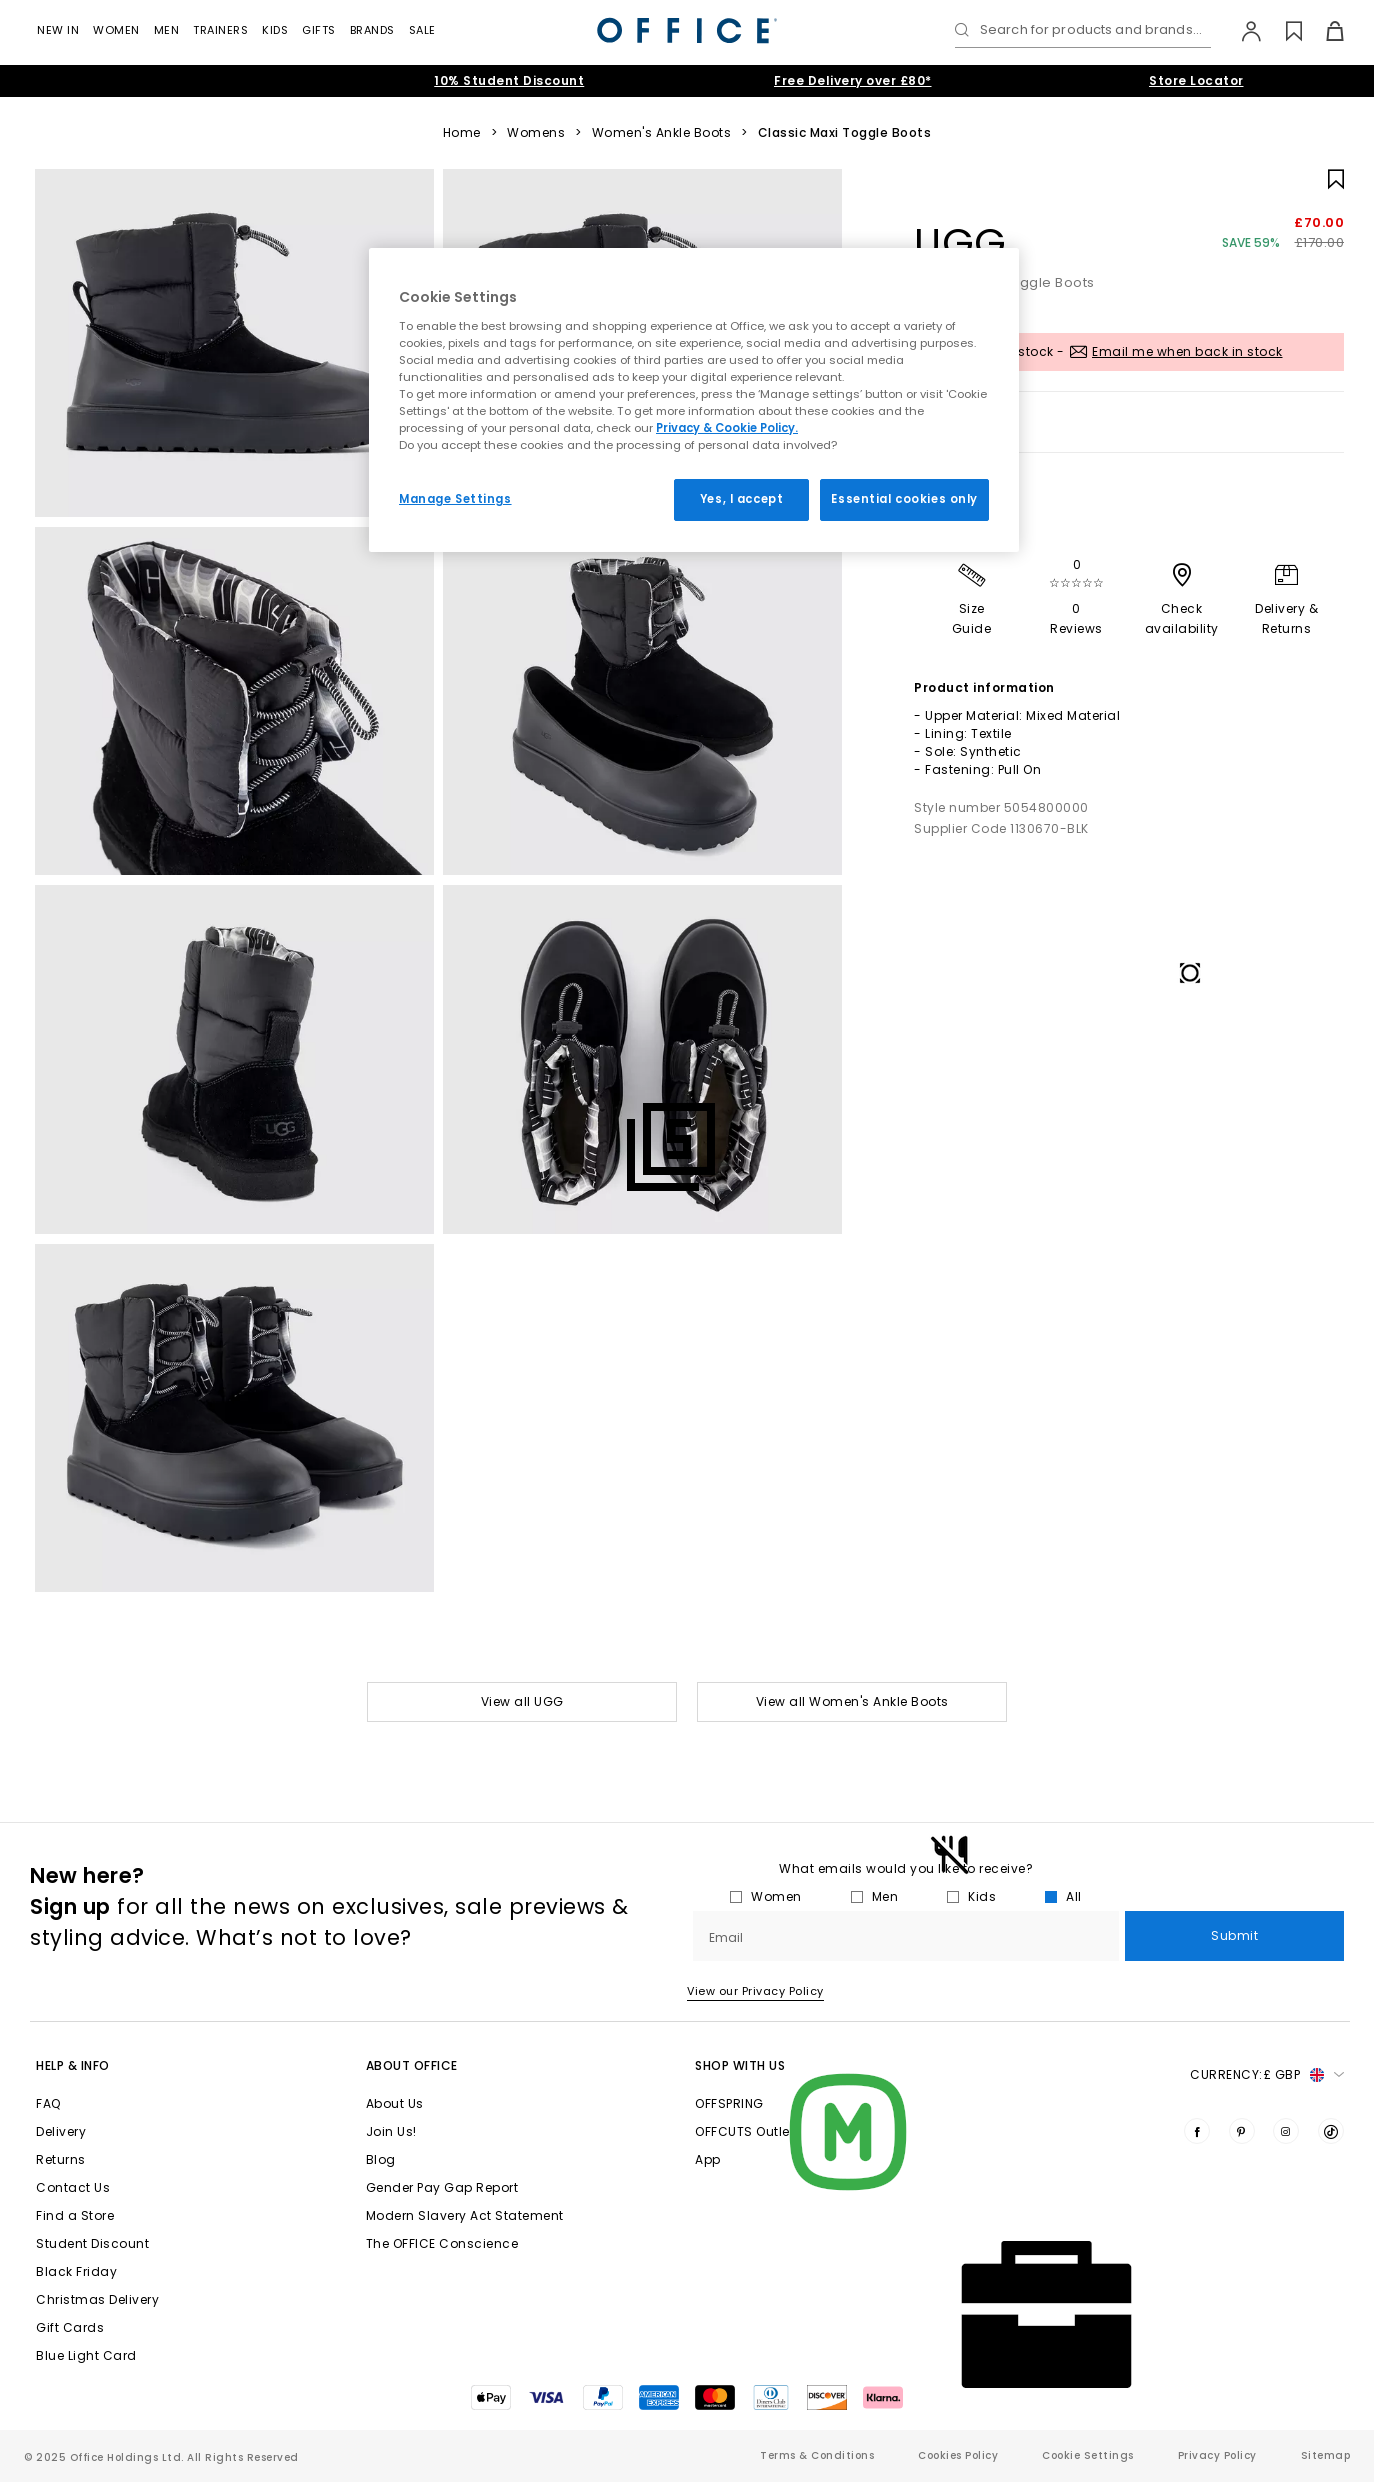 The width and height of the screenshot is (1374, 2482). What do you see at coordinates (671, 1147) in the screenshot?
I see `filter or view 5 items` at bounding box center [671, 1147].